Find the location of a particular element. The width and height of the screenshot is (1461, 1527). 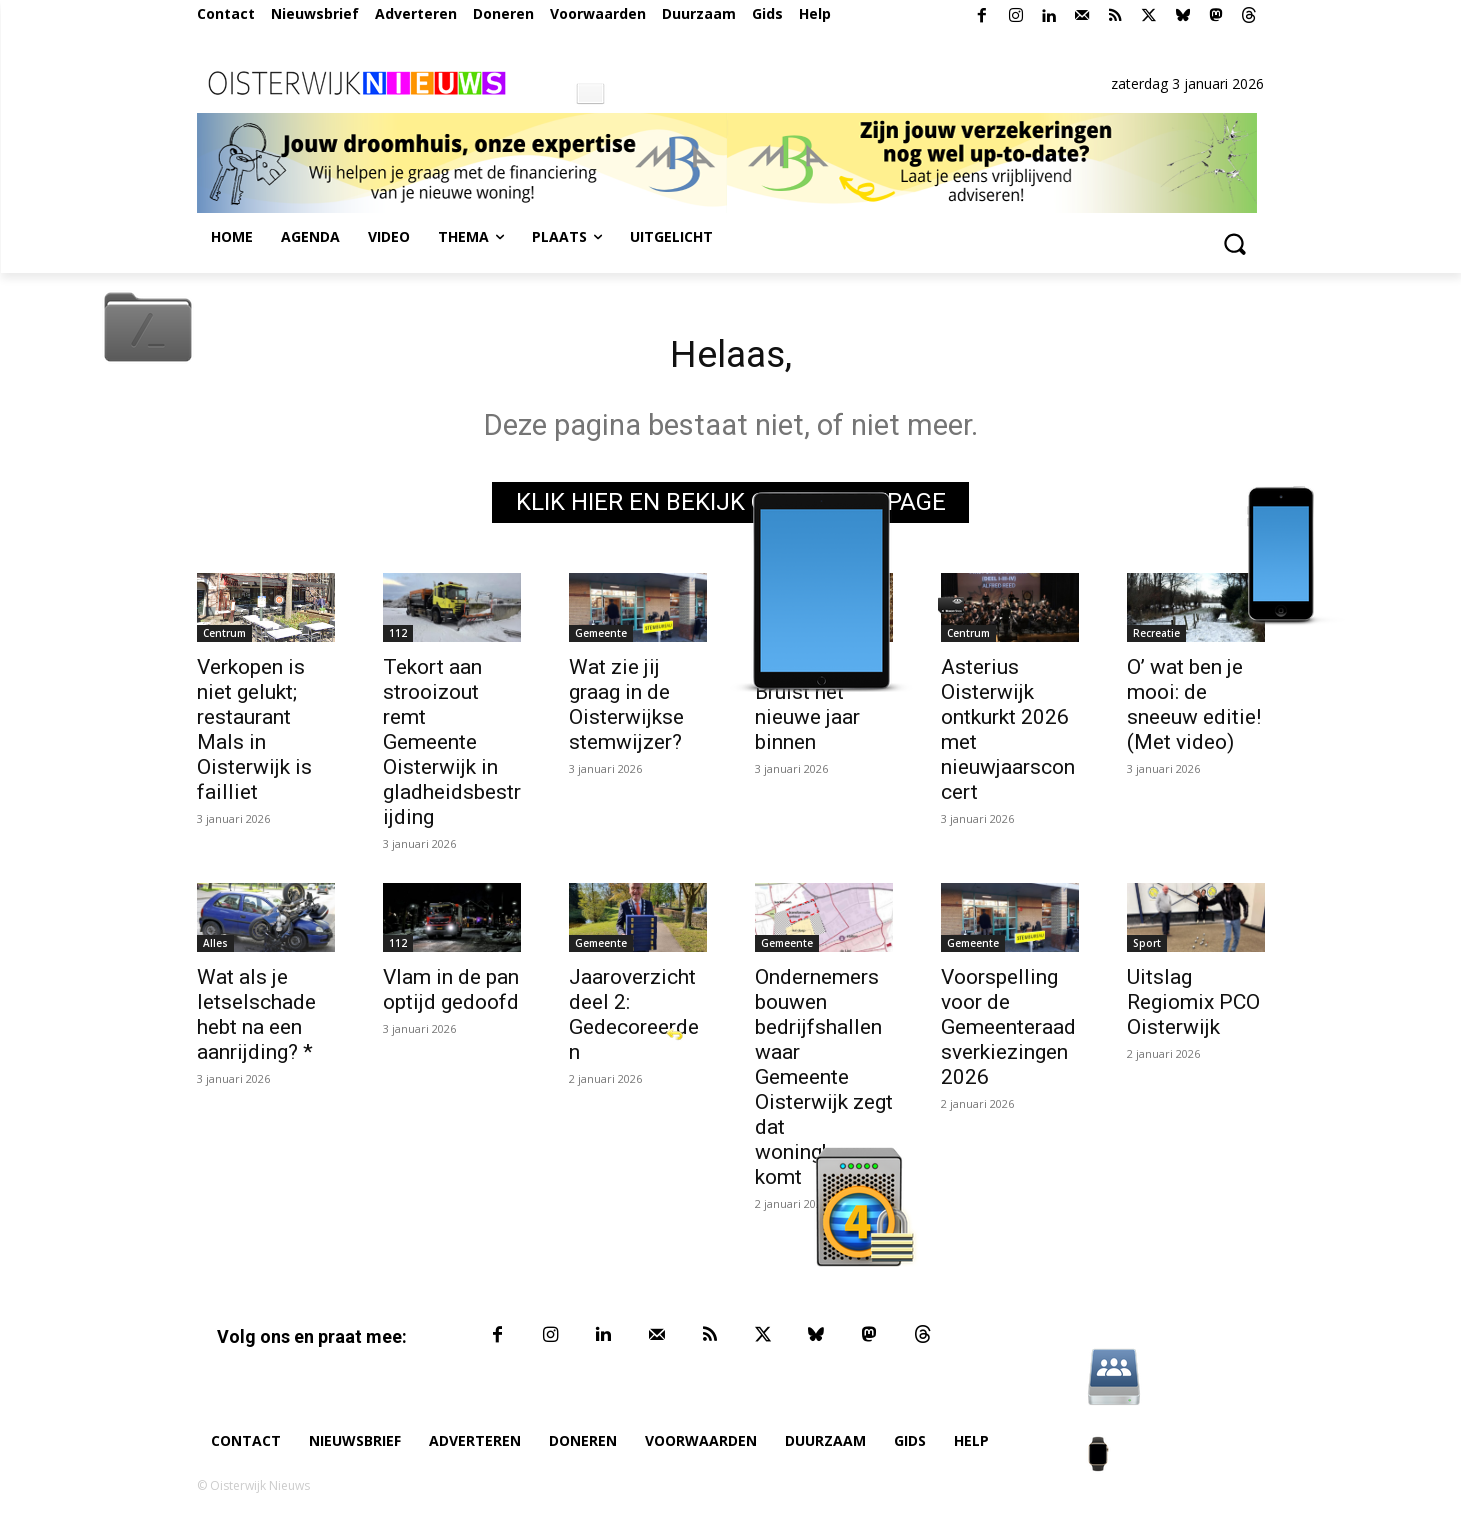

access memory stick storage device is located at coordinates (951, 606).